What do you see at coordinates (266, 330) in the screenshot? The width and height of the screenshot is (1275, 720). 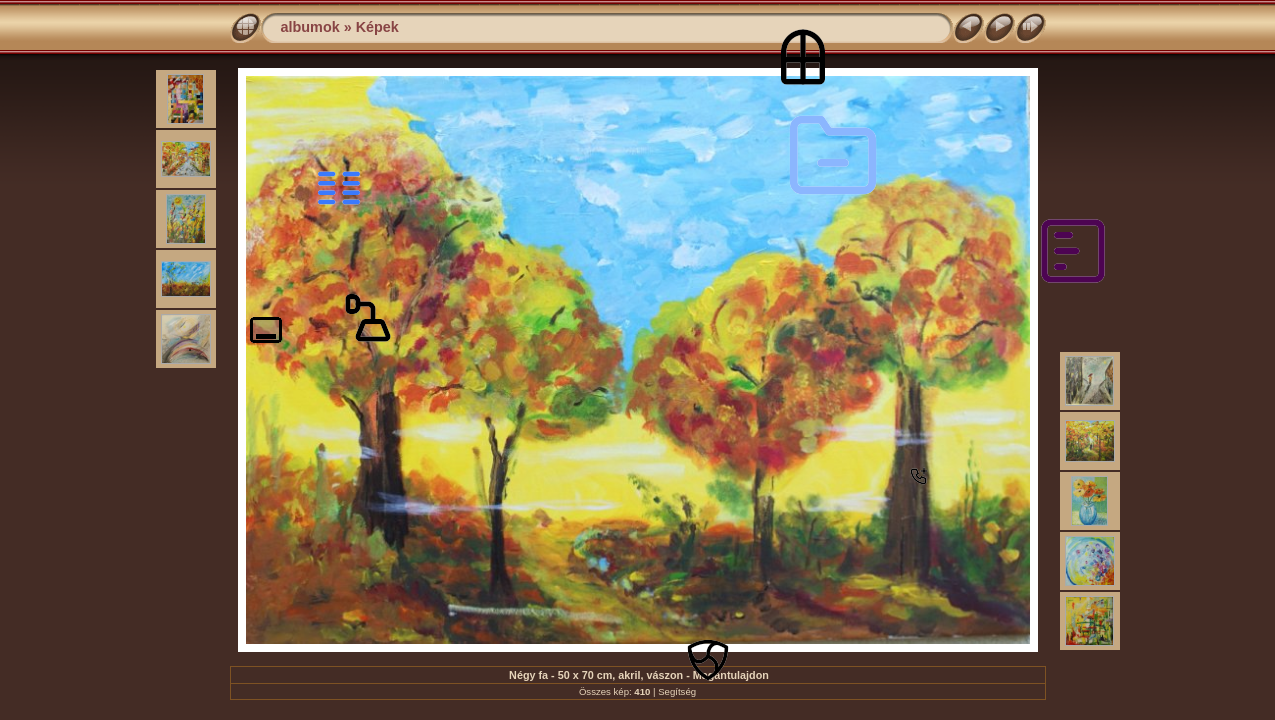 I see `access video player controls or captions` at bounding box center [266, 330].